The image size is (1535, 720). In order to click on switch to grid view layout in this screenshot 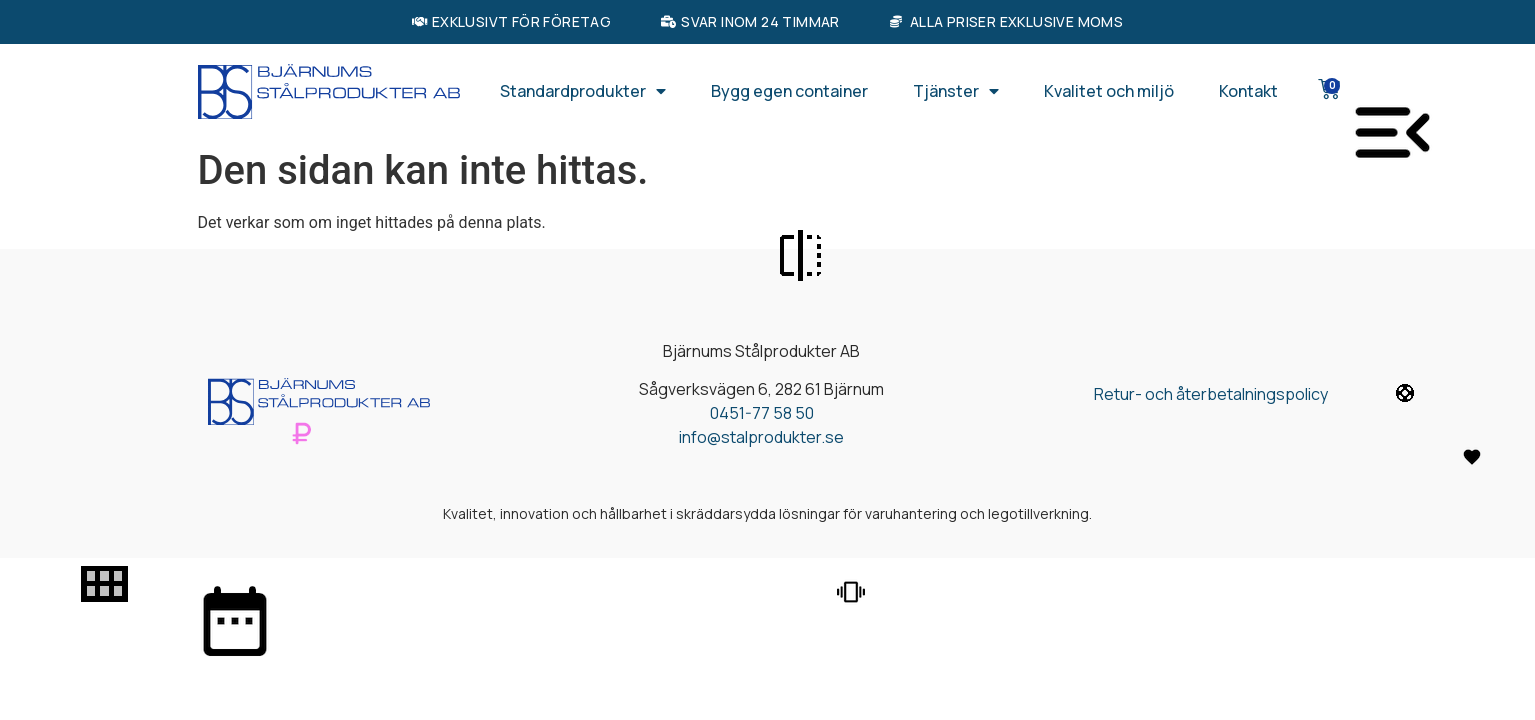, I will do `click(103, 585)`.